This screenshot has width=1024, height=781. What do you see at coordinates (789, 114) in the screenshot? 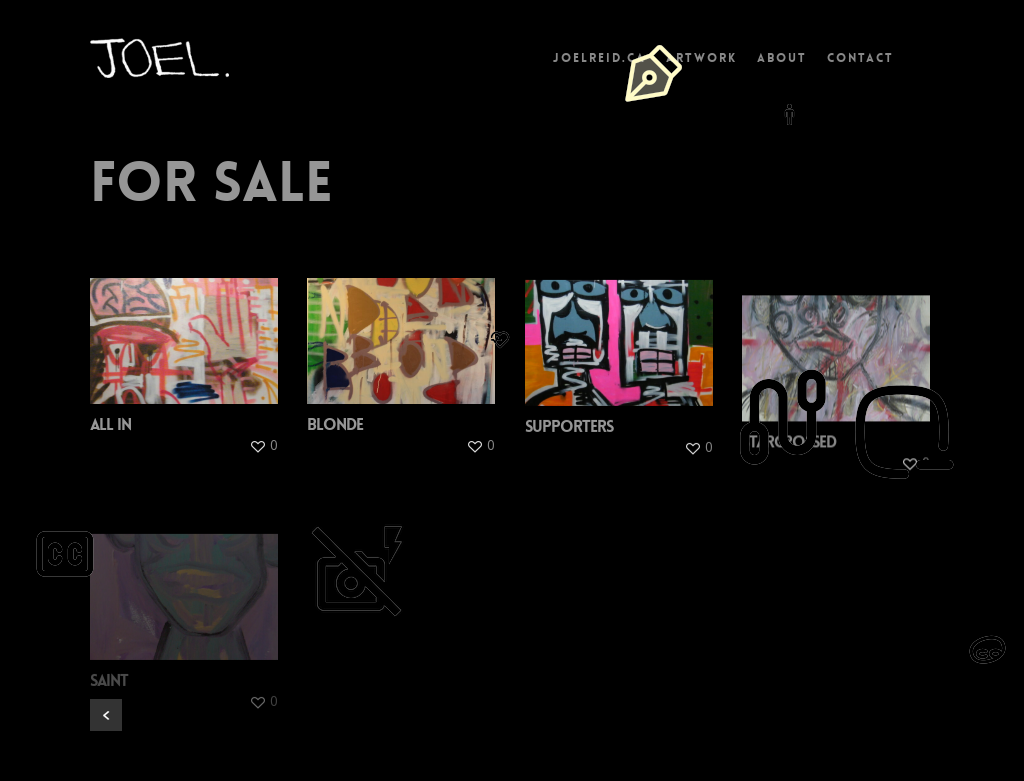
I see `indicates male gender or restroom` at bounding box center [789, 114].